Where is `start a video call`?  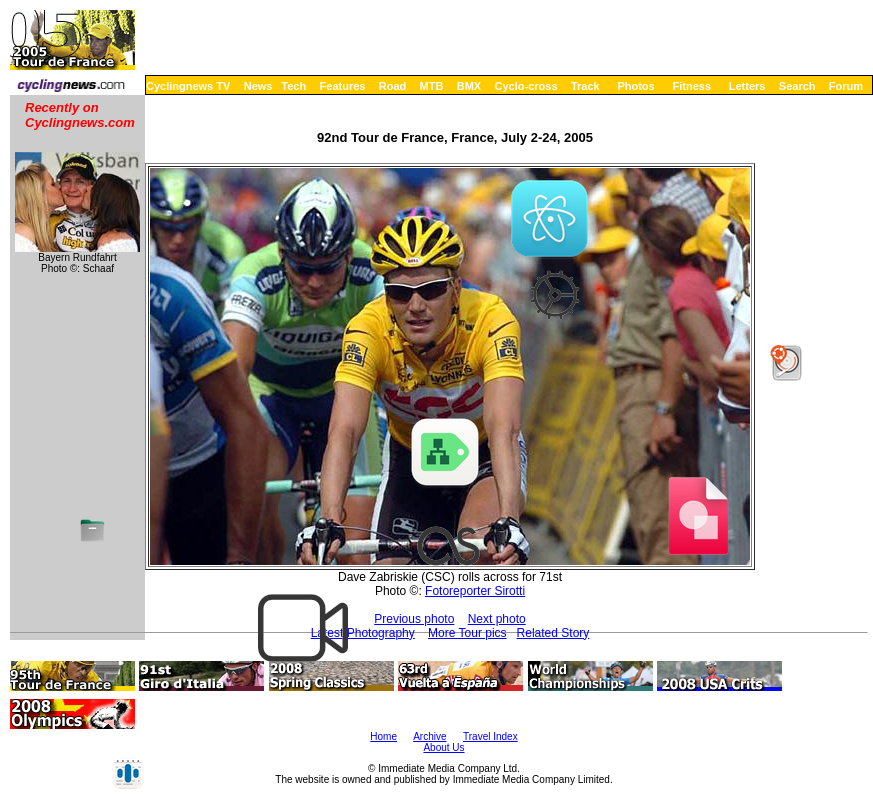 start a video call is located at coordinates (303, 628).